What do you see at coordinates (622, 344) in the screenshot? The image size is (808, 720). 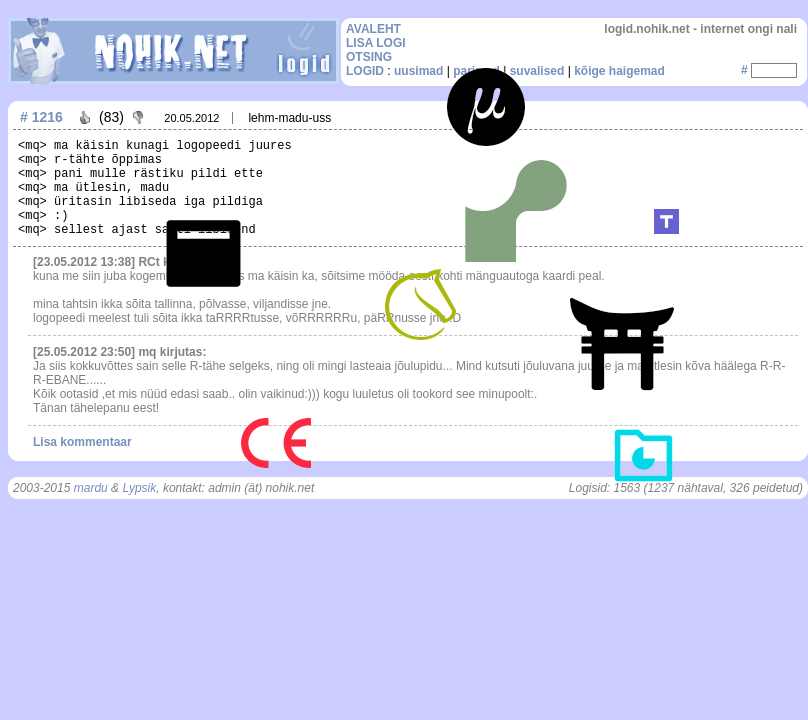 I see `jinja templating engine logo` at bounding box center [622, 344].